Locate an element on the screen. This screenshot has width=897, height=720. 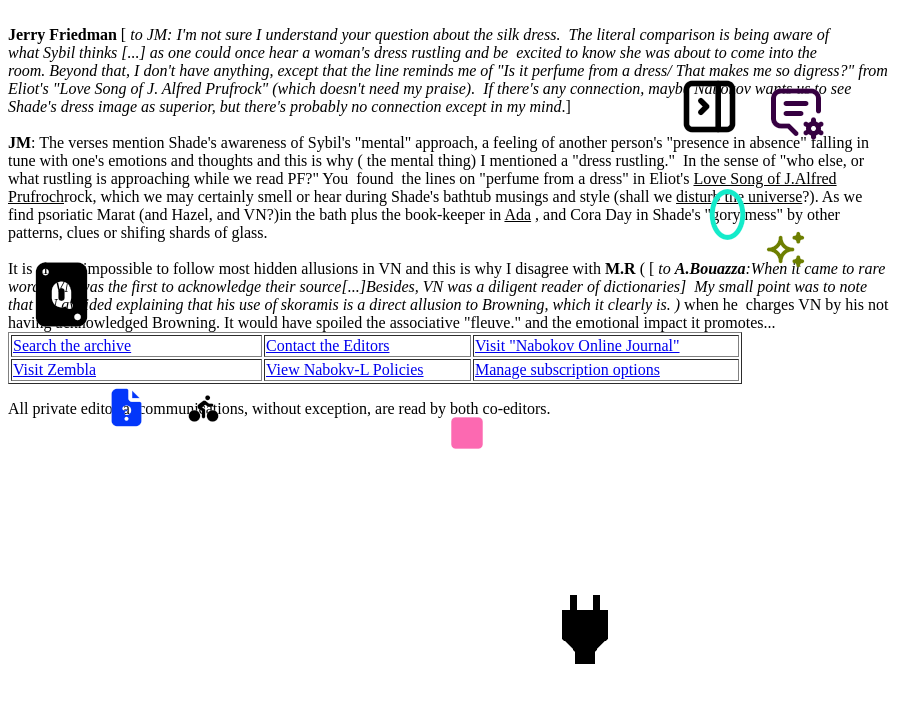
queen playing card in a card game app is located at coordinates (61, 294).